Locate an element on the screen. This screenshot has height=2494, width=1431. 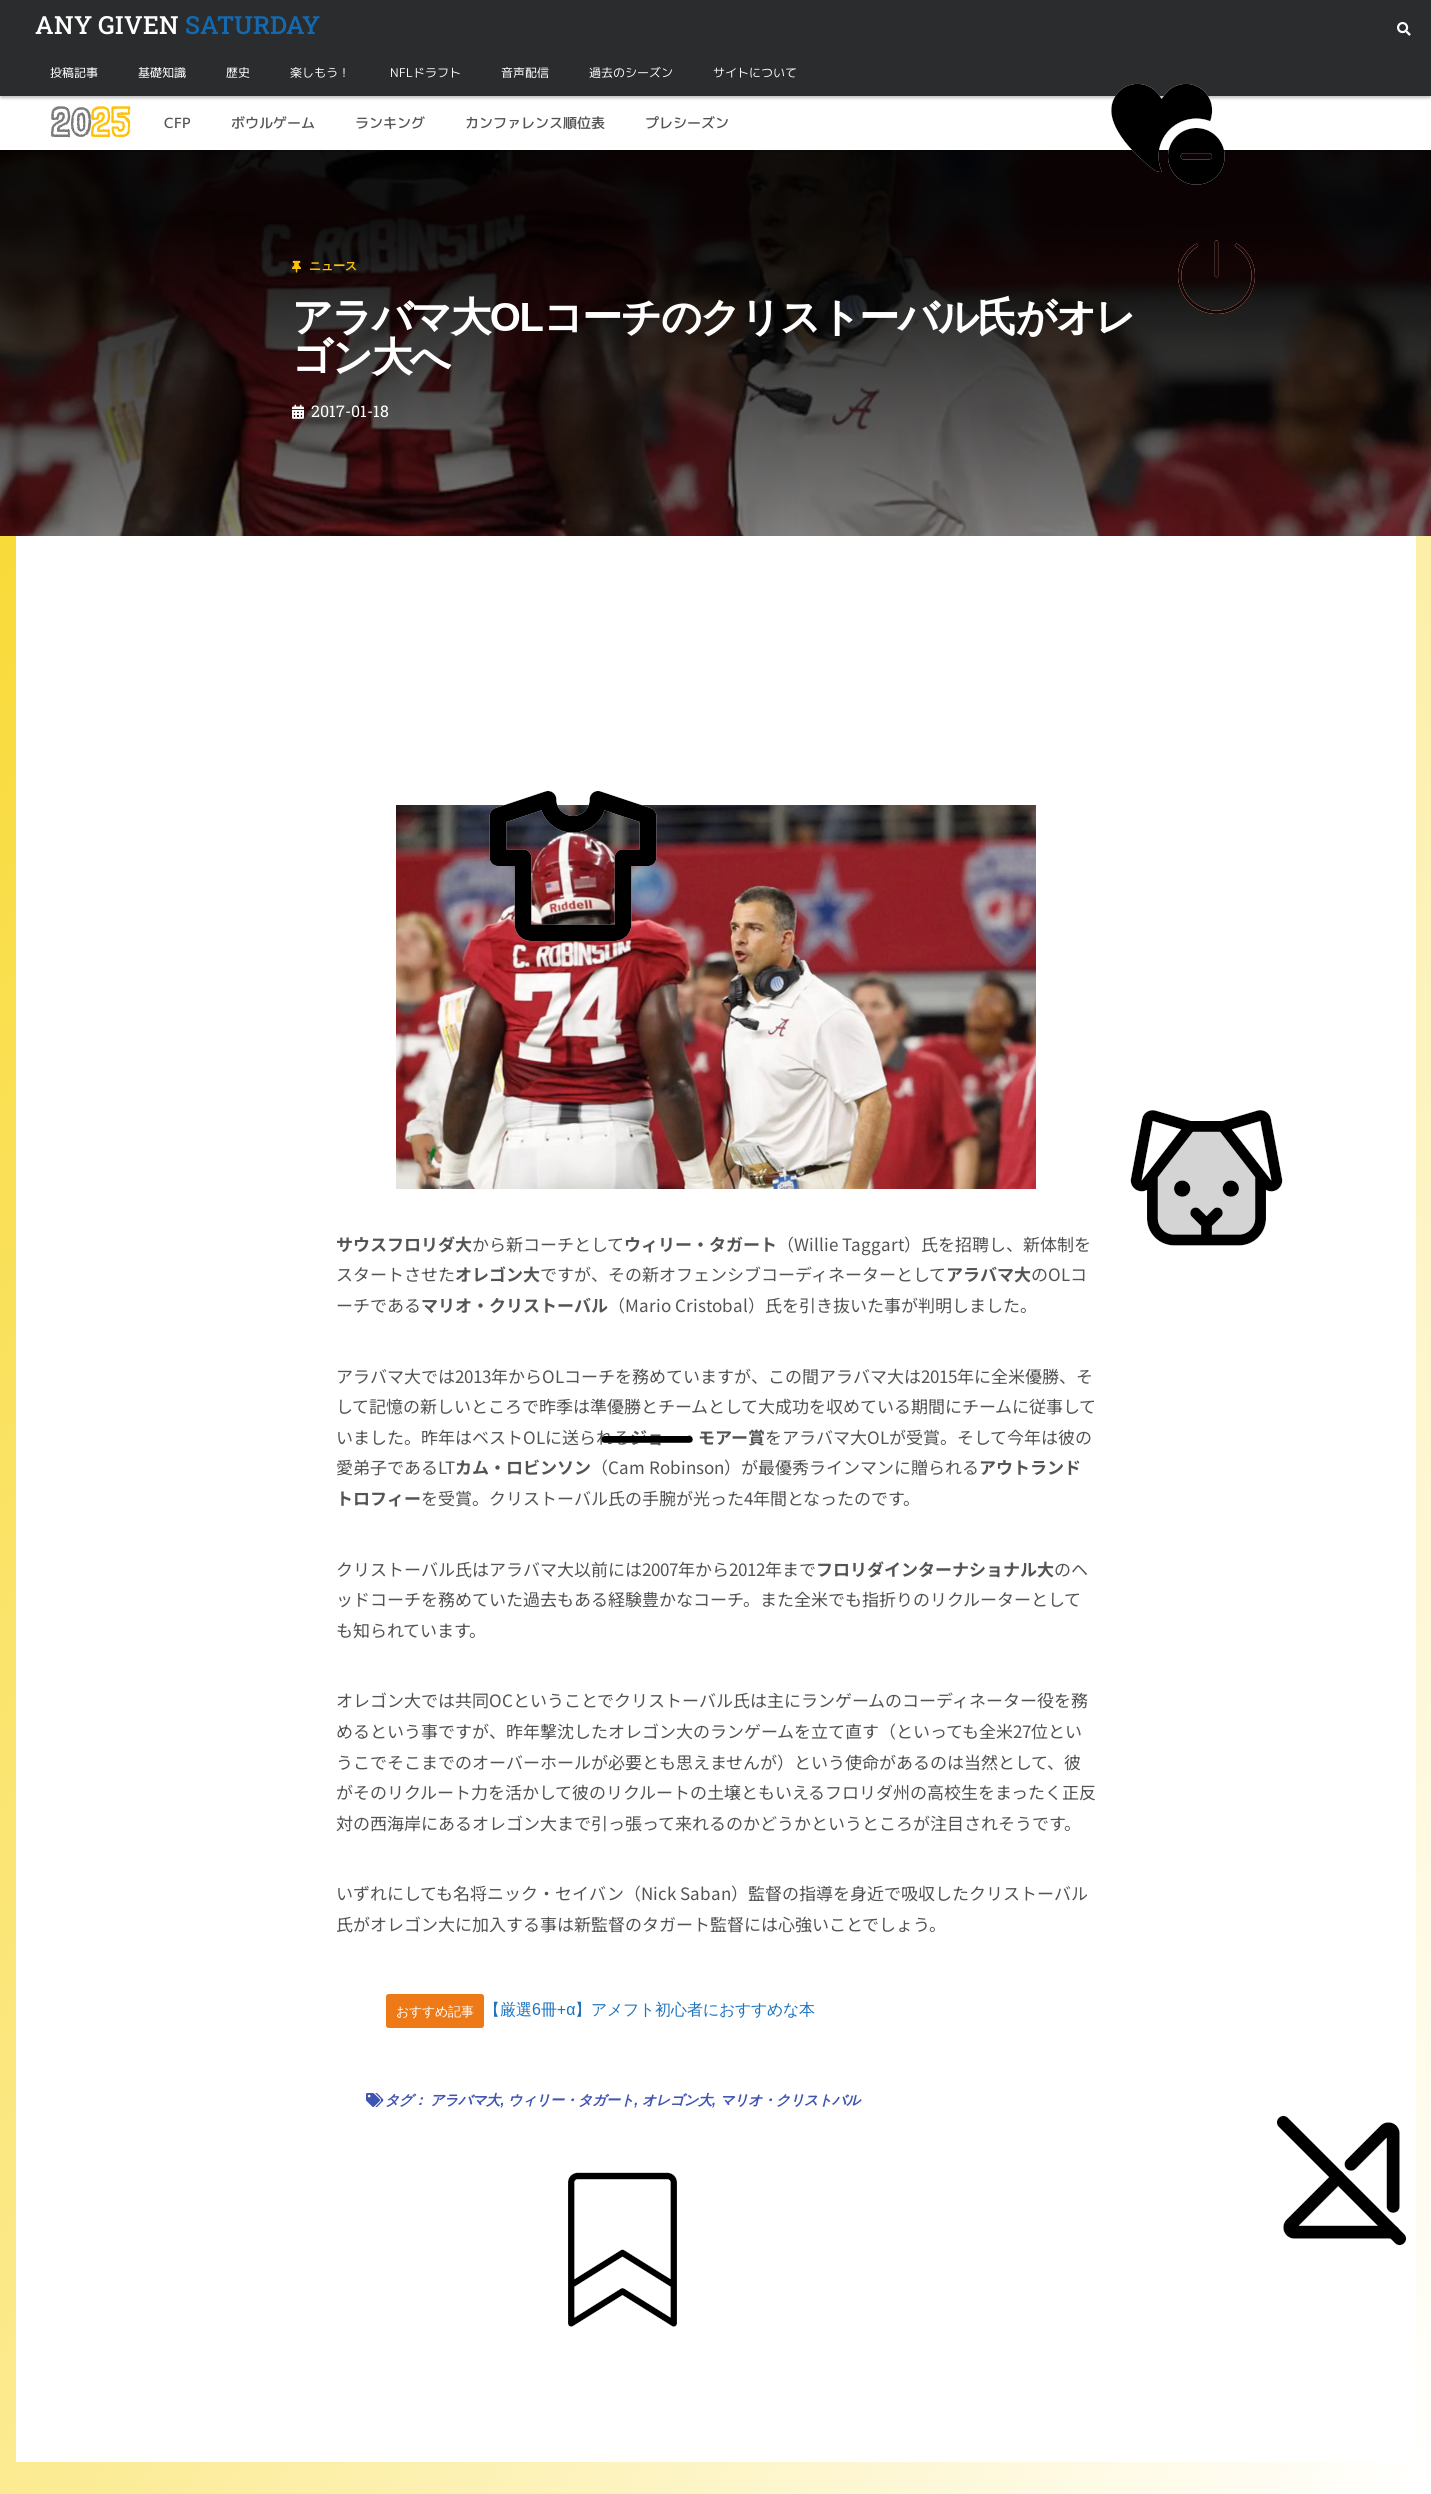
remove from favorites is located at coordinates (1168, 128).